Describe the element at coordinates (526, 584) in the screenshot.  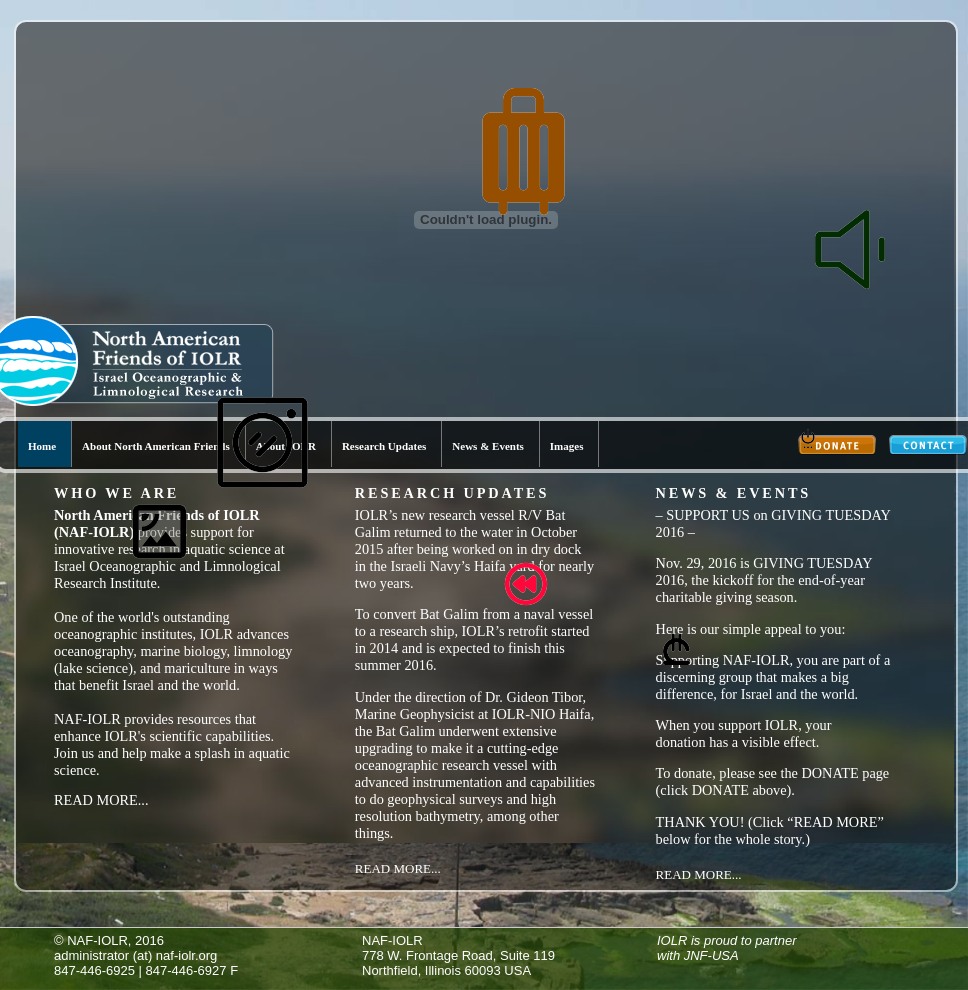
I see `rewind or skip backward in media playback` at that location.